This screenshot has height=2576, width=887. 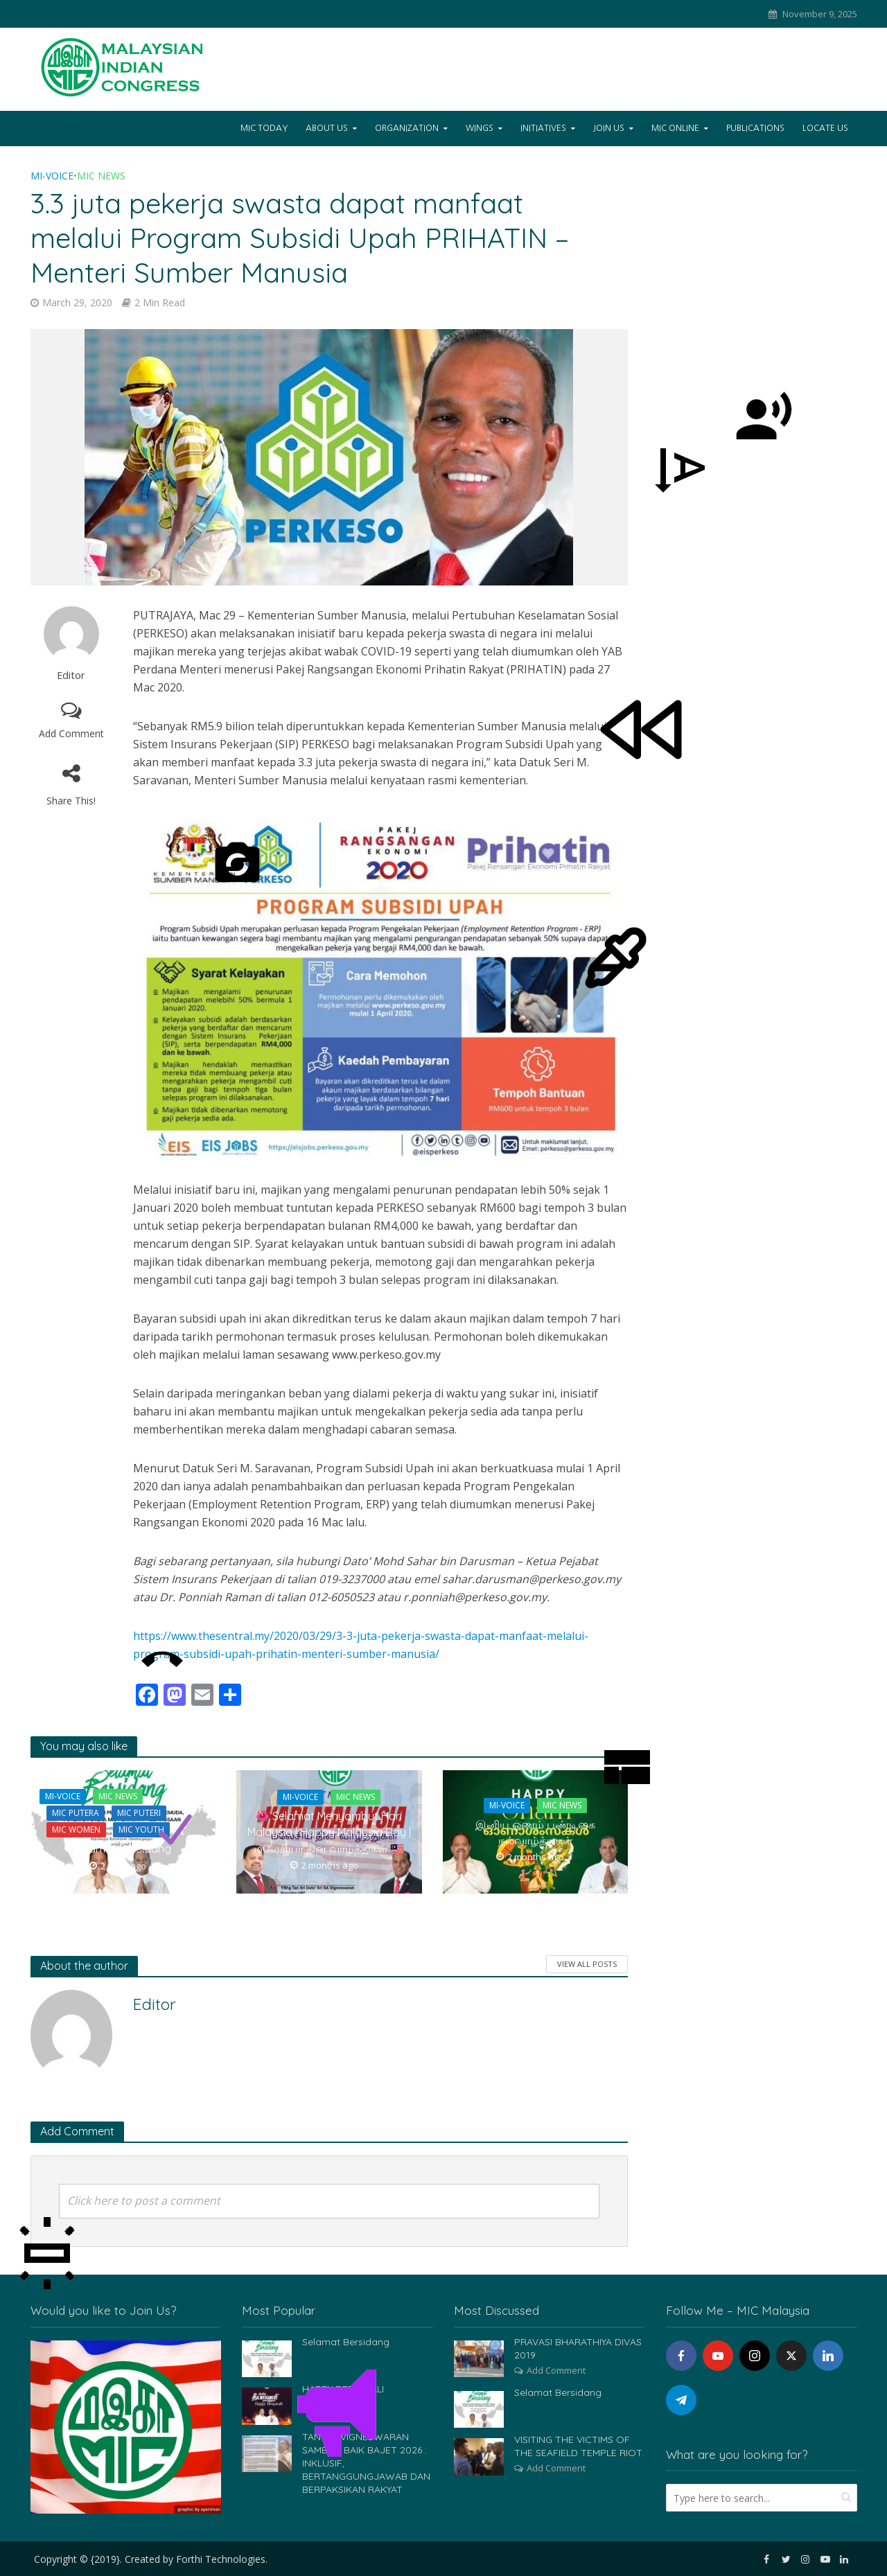 I want to click on confirms a completed action or task, so click(x=175, y=1828).